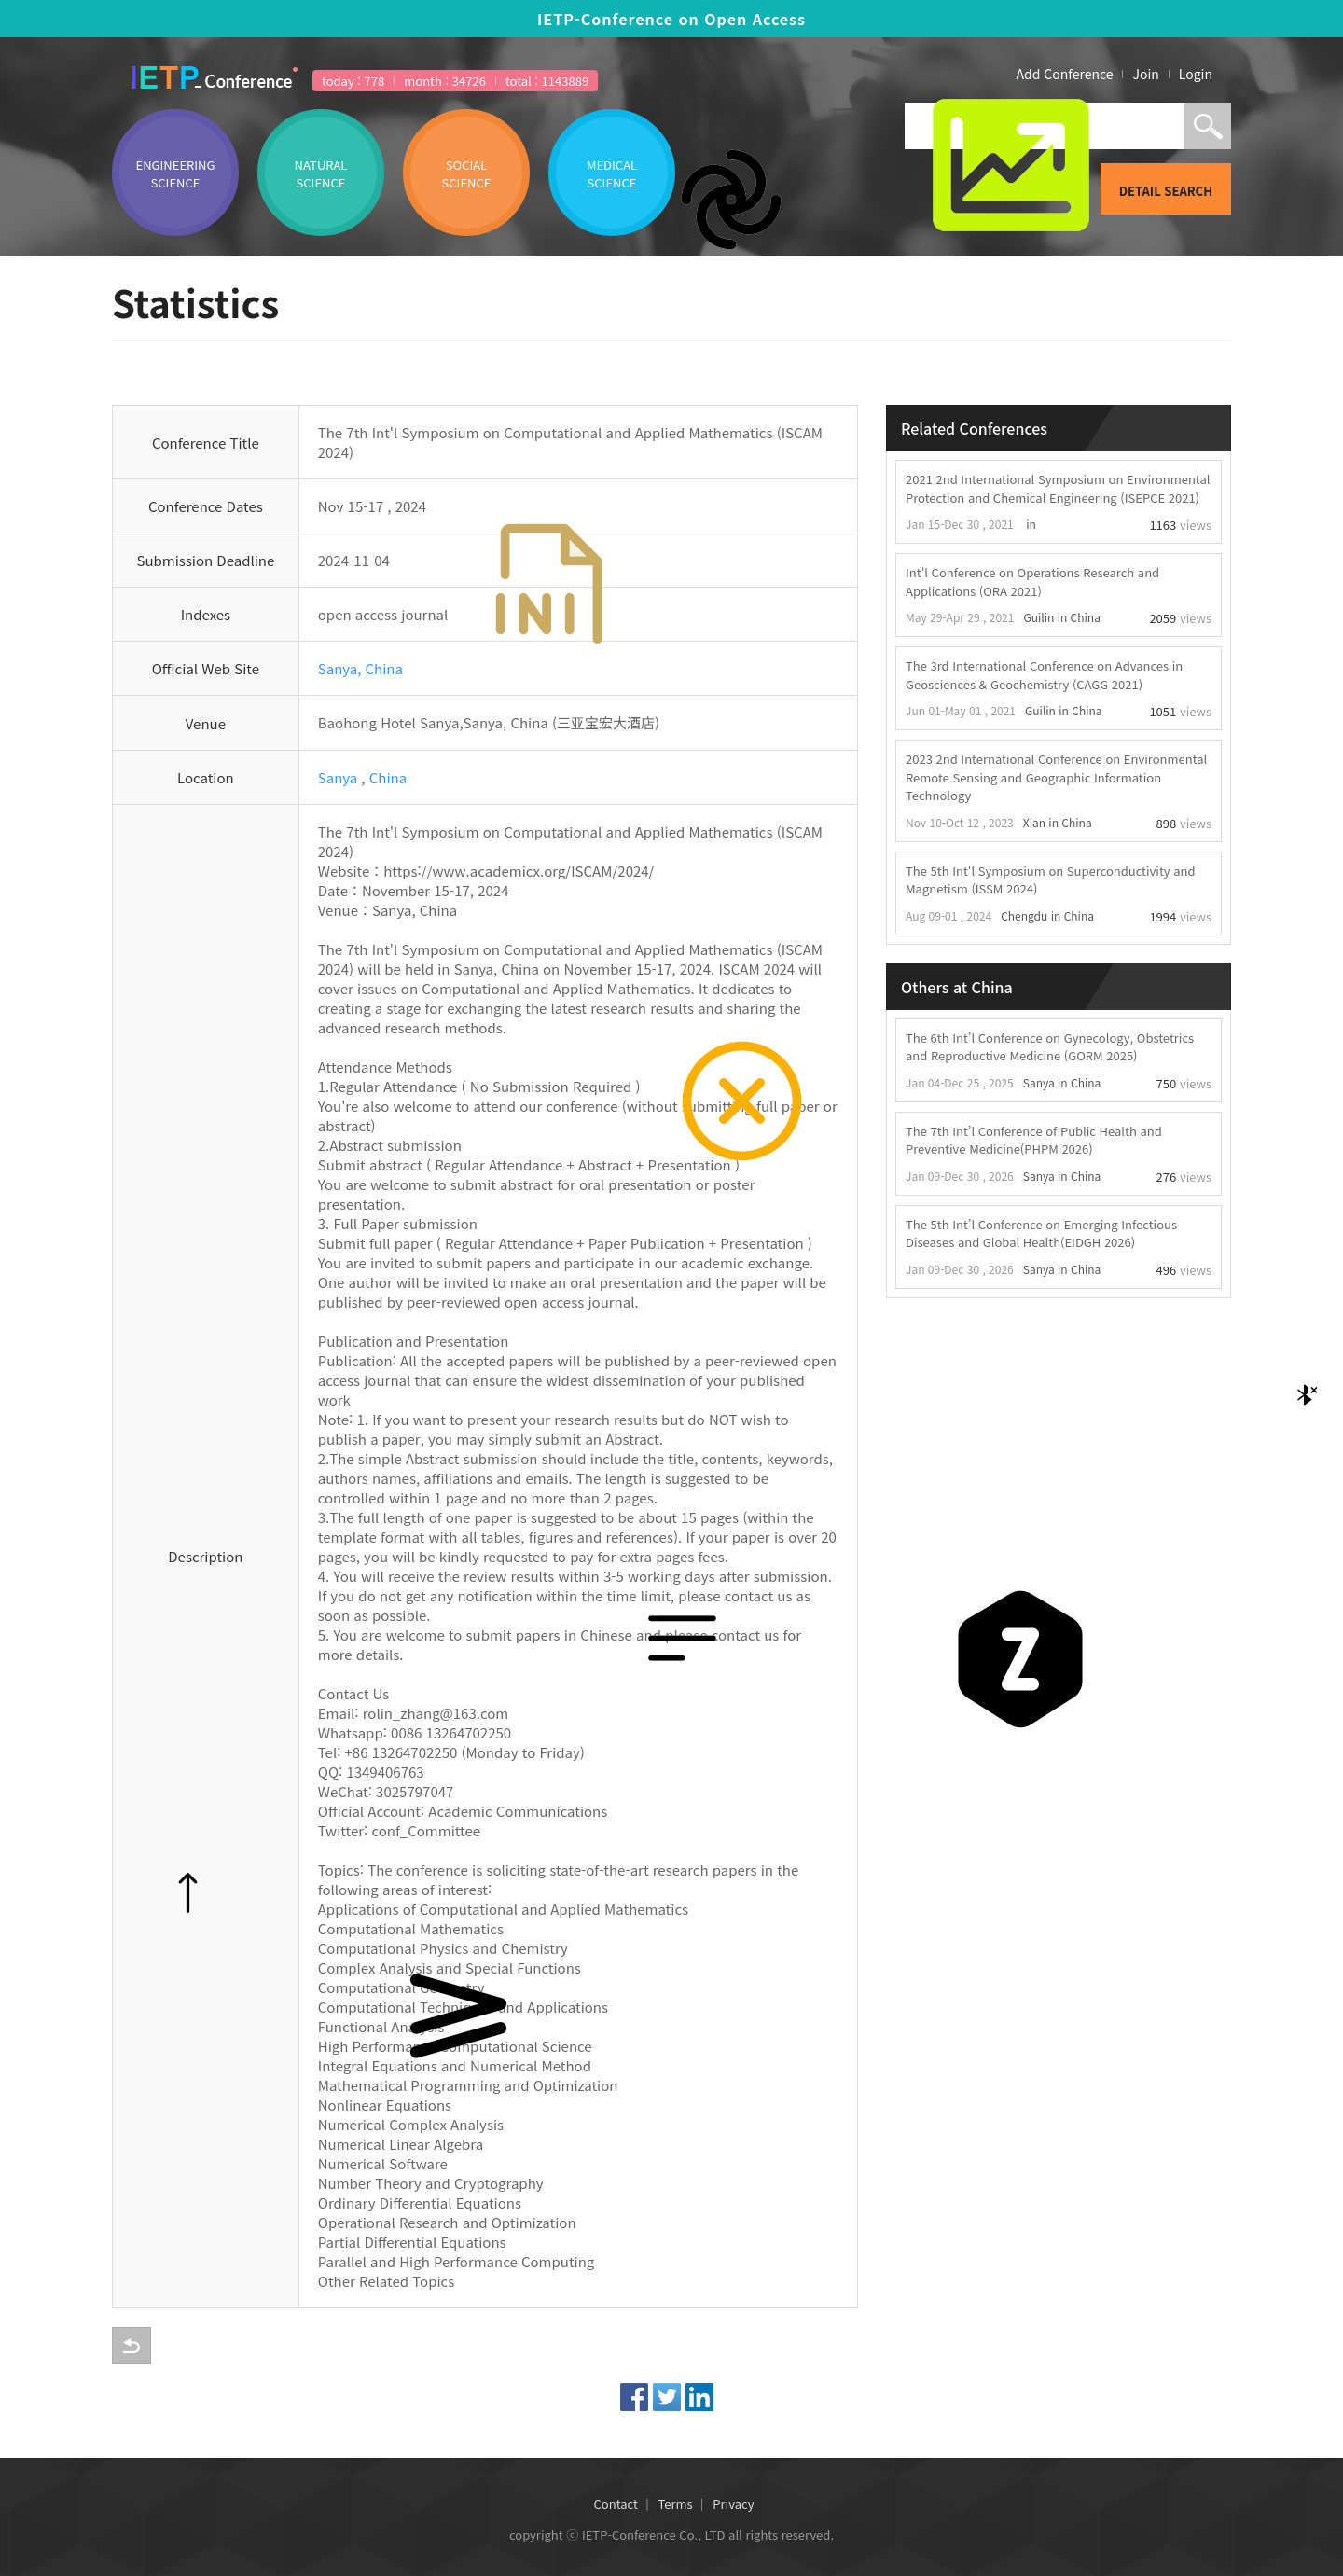 Image resolution: width=1343 pixels, height=2576 pixels. I want to click on close or dismiss a dialog, so click(741, 1101).